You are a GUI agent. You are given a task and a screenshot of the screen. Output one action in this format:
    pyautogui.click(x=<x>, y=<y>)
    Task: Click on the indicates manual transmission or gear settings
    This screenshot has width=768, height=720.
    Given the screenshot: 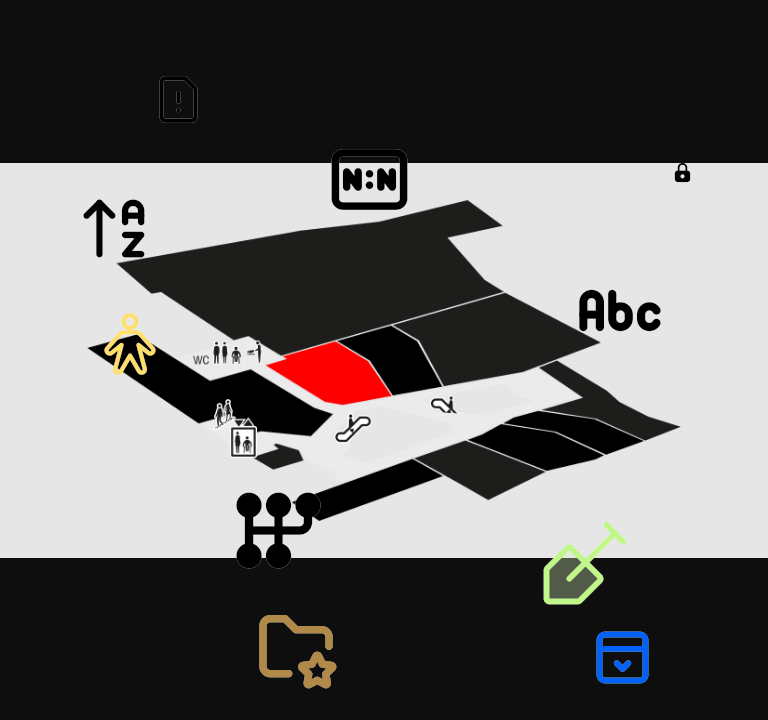 What is the action you would take?
    pyautogui.click(x=278, y=530)
    